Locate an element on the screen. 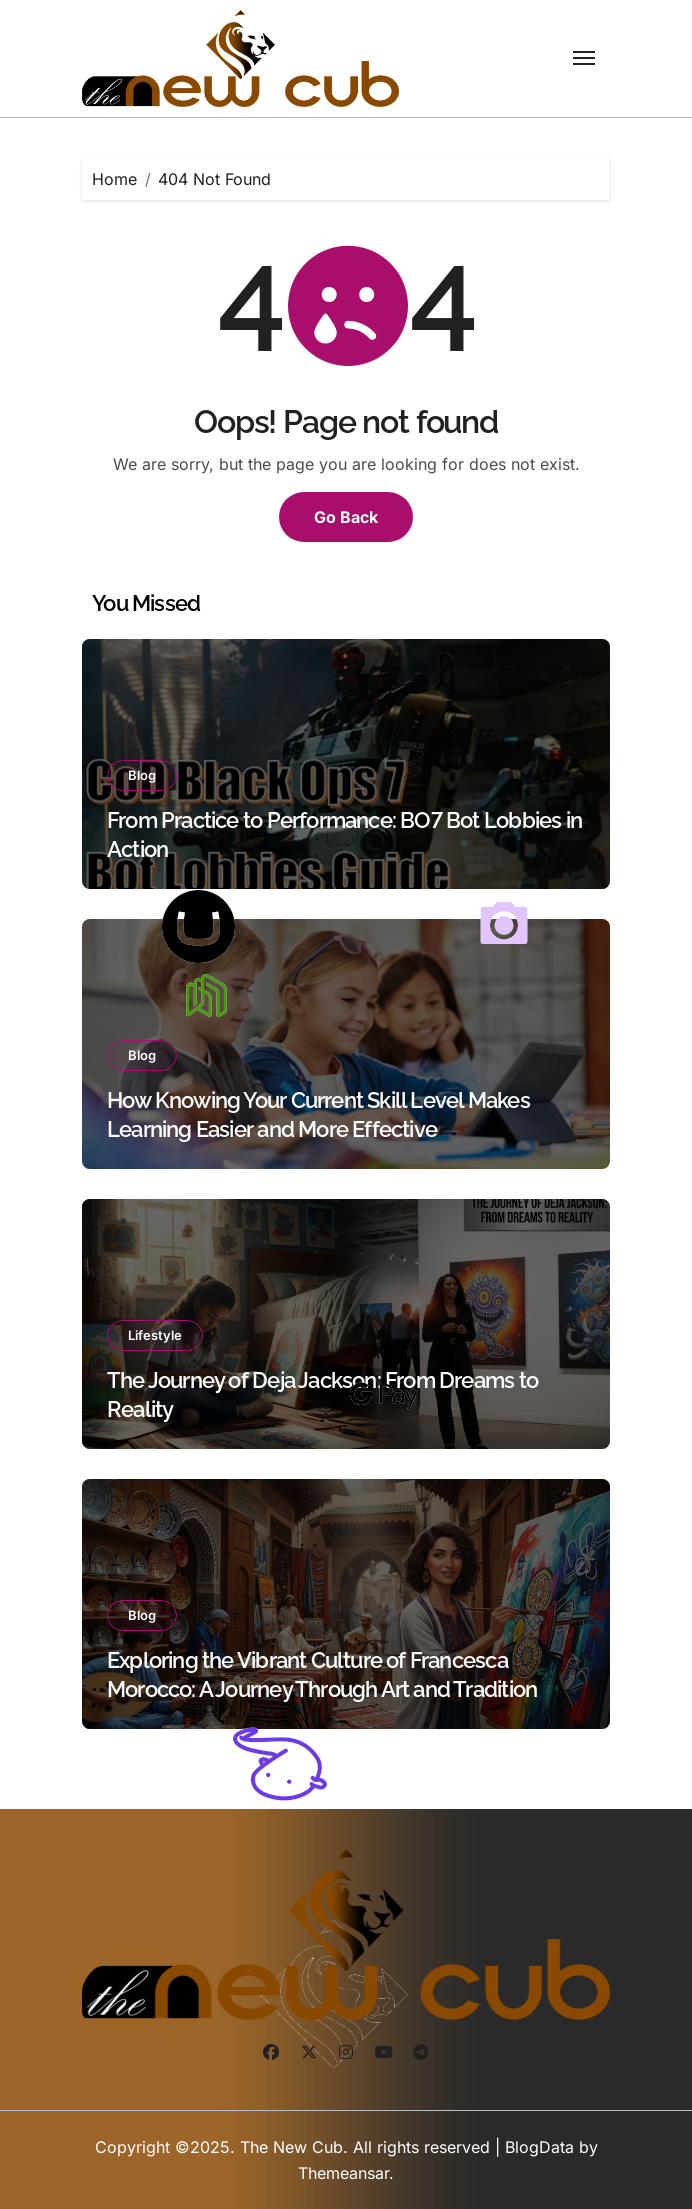  umbraco content management system logo is located at coordinates (198, 926).